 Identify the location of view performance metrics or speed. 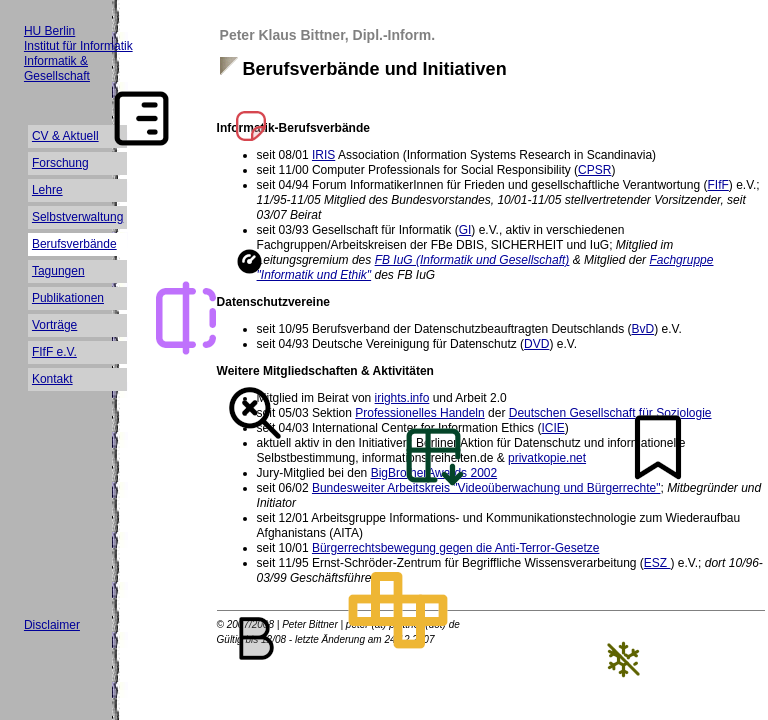
(249, 261).